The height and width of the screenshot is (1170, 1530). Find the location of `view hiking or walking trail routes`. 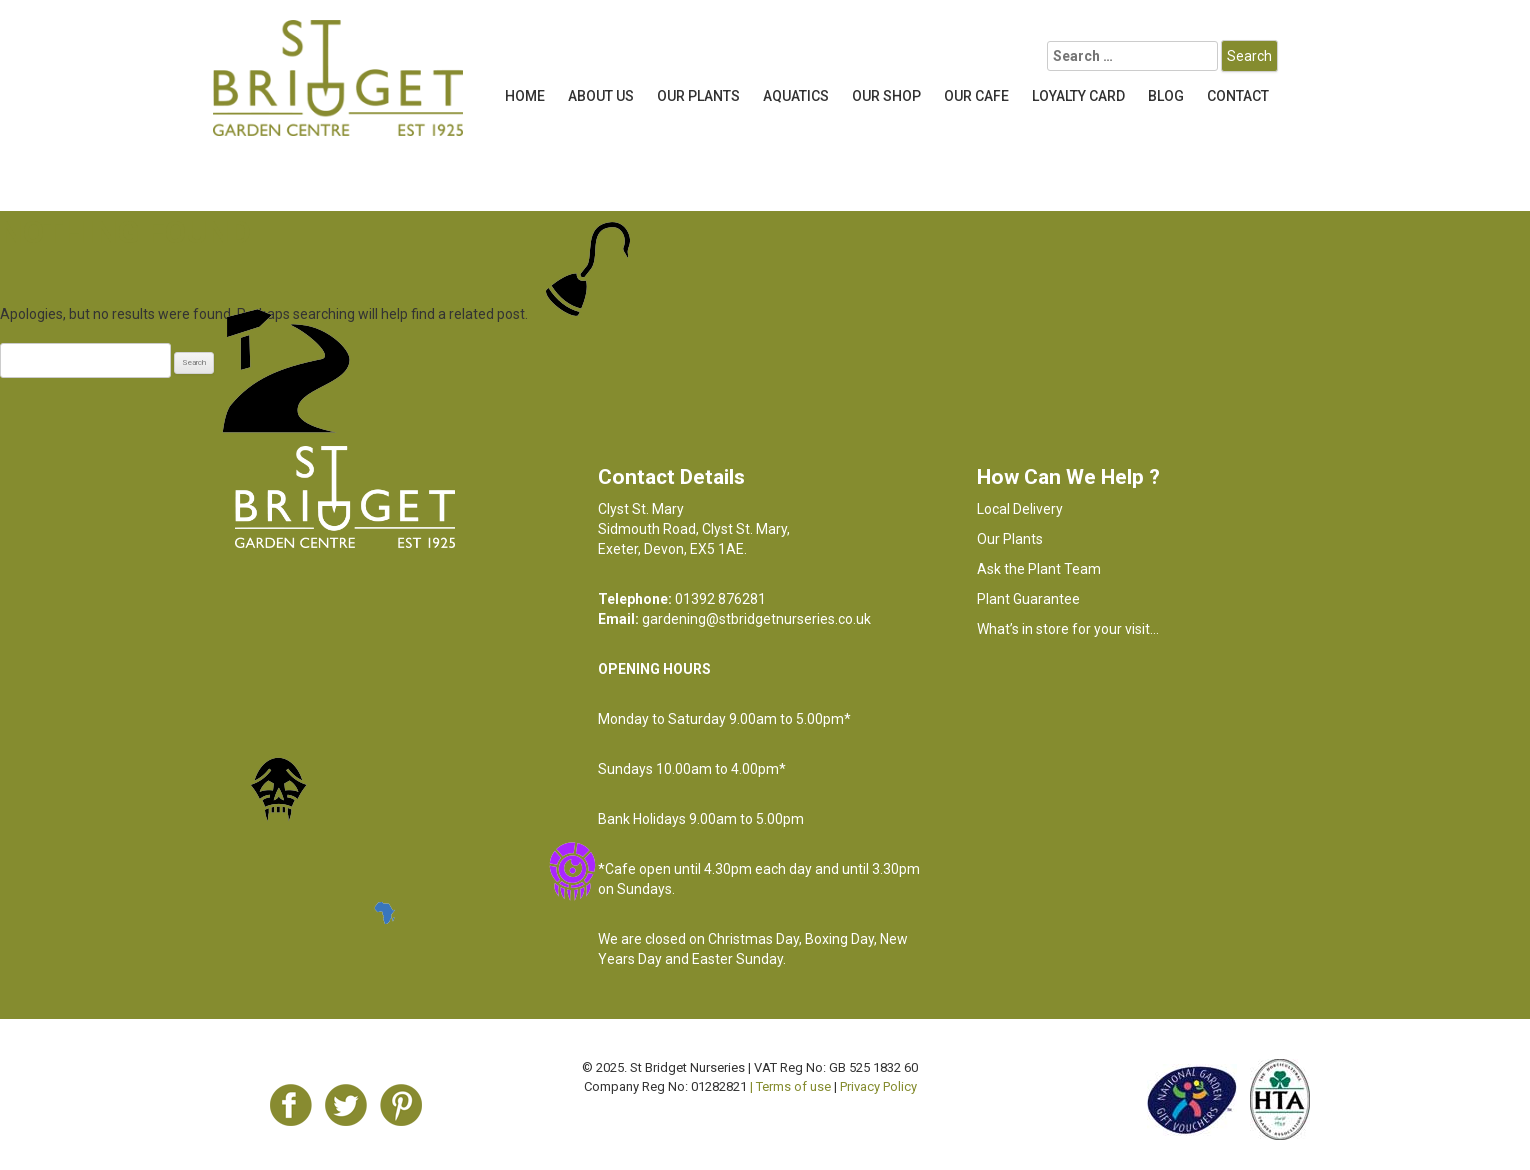

view hiking or walking trail routes is located at coordinates (285, 369).